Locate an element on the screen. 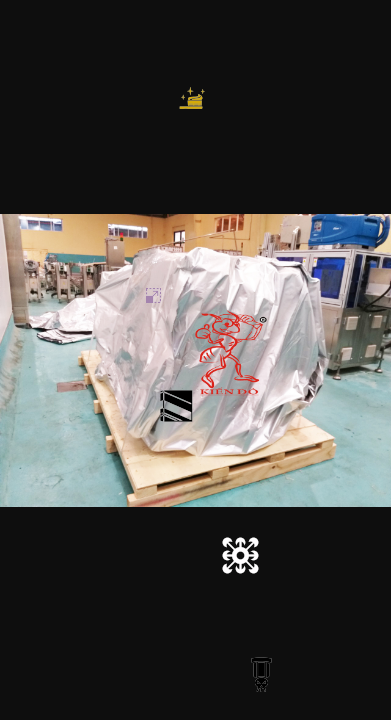 Image resolution: width=391 pixels, height=720 pixels. indicates armor or defensive equipment is located at coordinates (176, 406).